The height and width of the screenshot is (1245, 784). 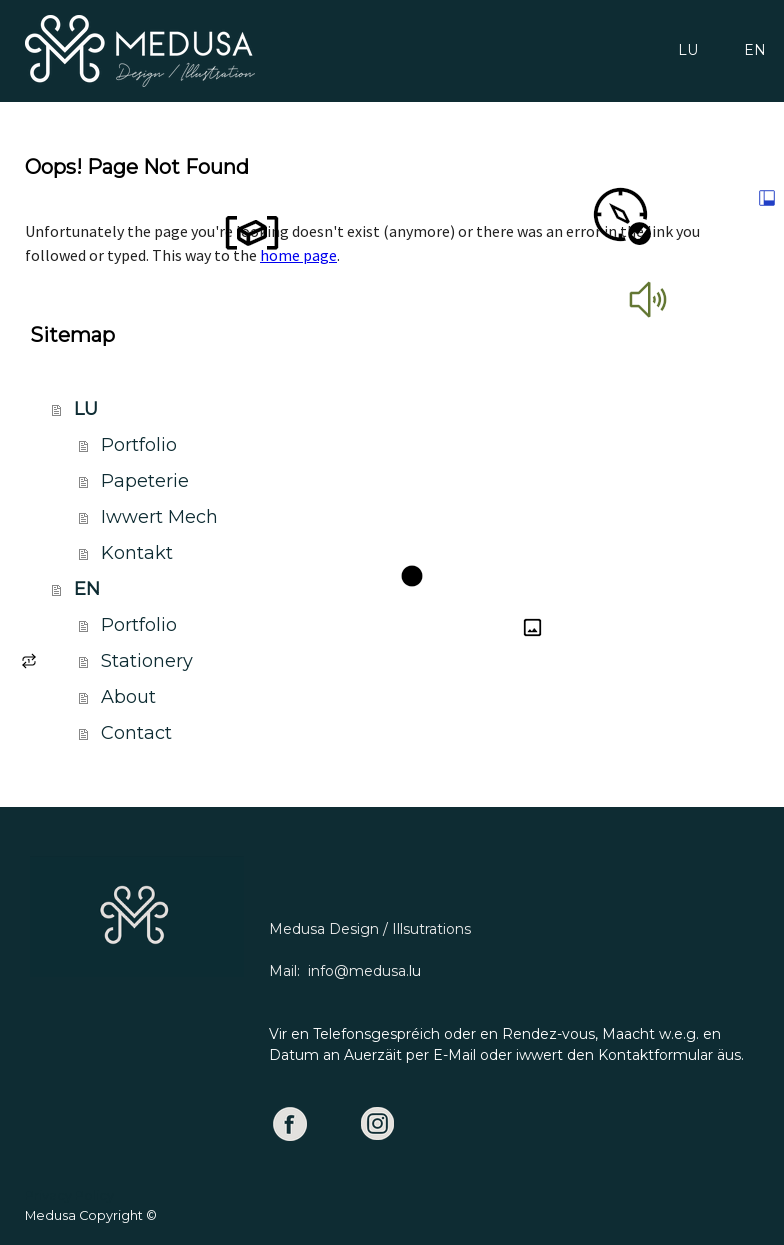 What do you see at coordinates (648, 300) in the screenshot?
I see `unmute audio or restore sound` at bounding box center [648, 300].